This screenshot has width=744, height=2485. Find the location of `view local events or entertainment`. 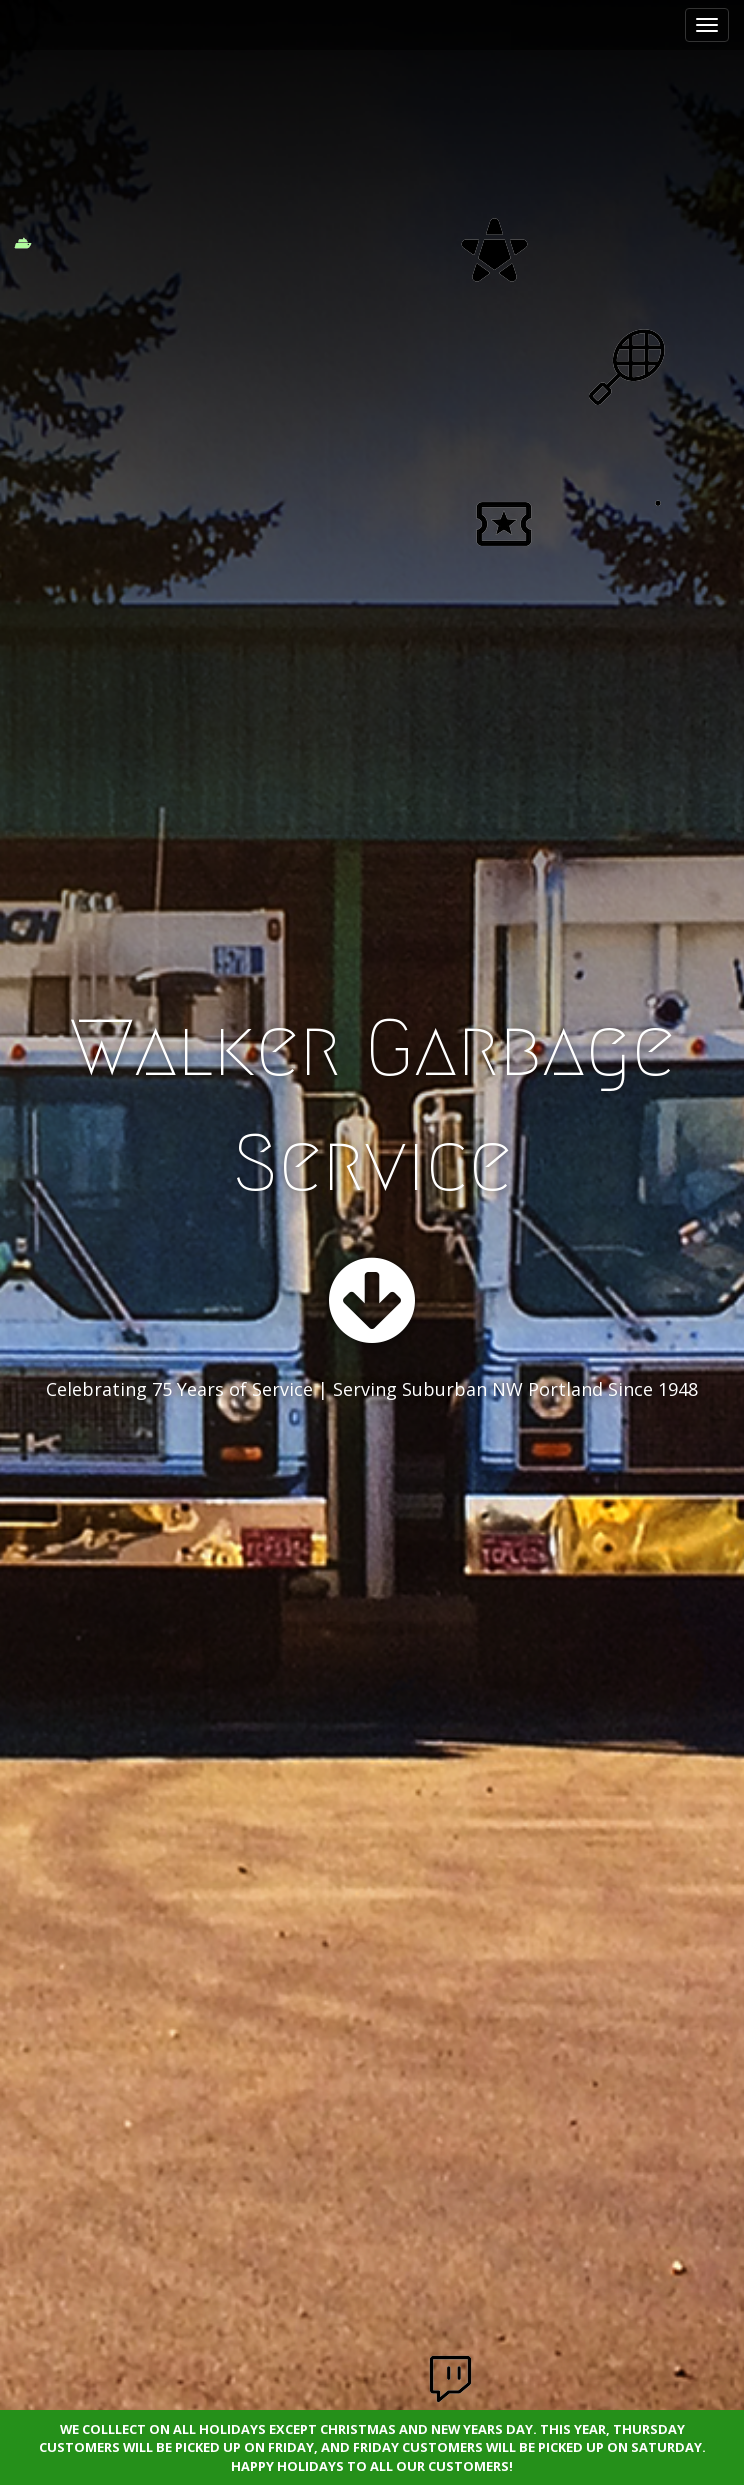

view local events or entertainment is located at coordinates (504, 524).